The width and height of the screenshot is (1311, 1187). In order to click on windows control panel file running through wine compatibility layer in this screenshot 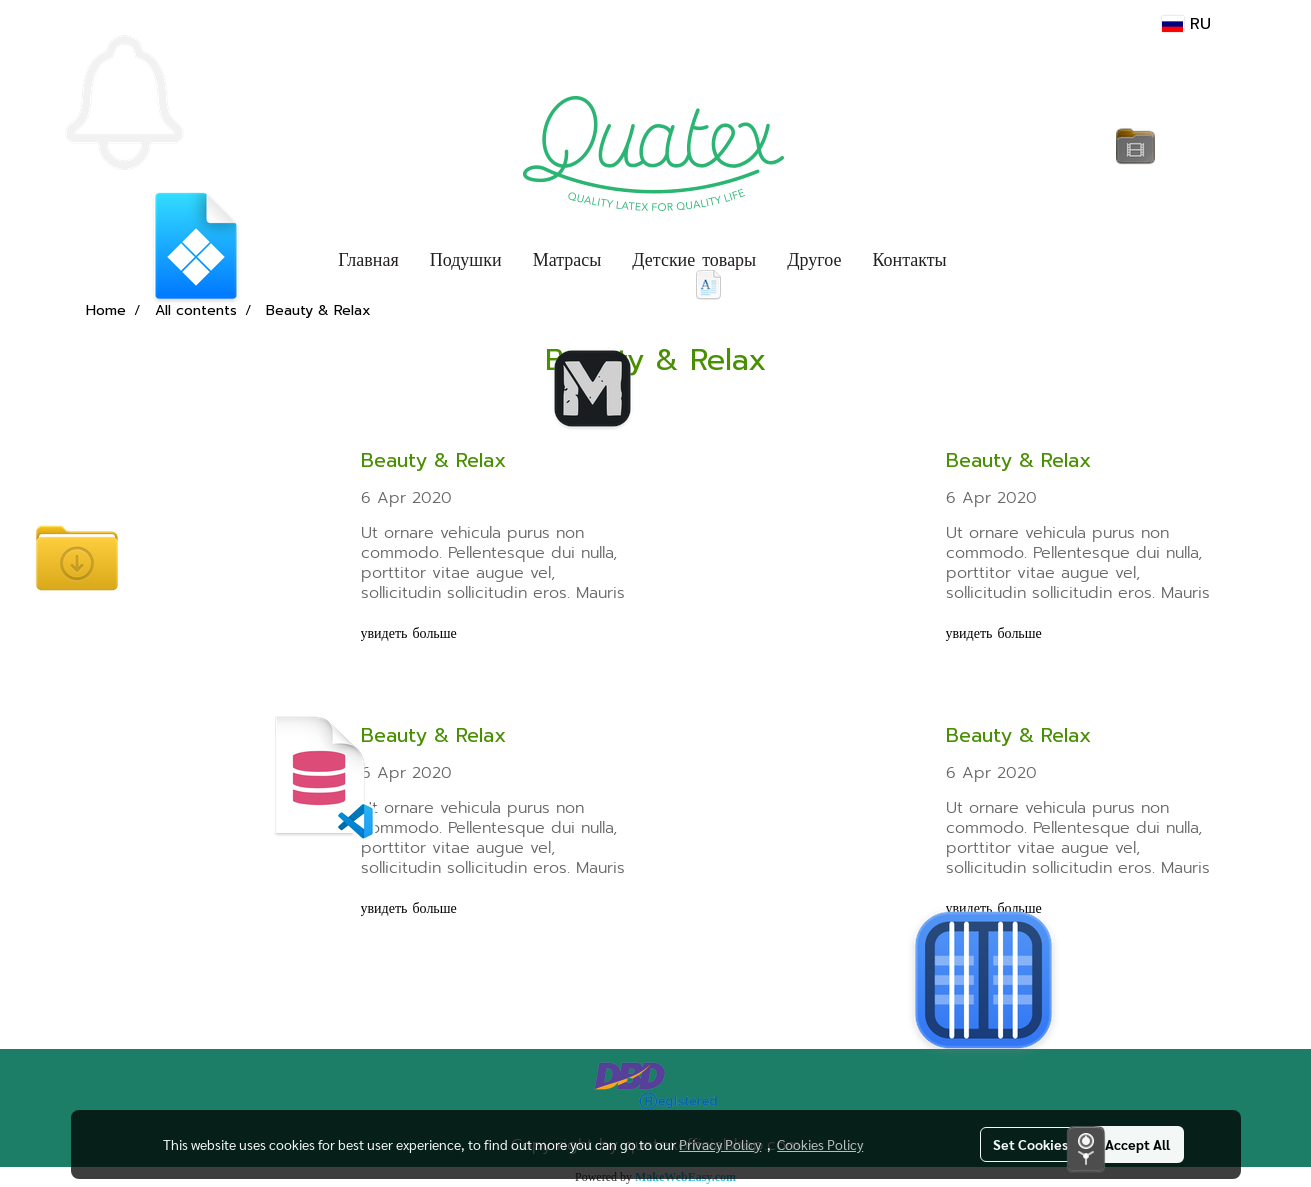, I will do `click(196, 248)`.